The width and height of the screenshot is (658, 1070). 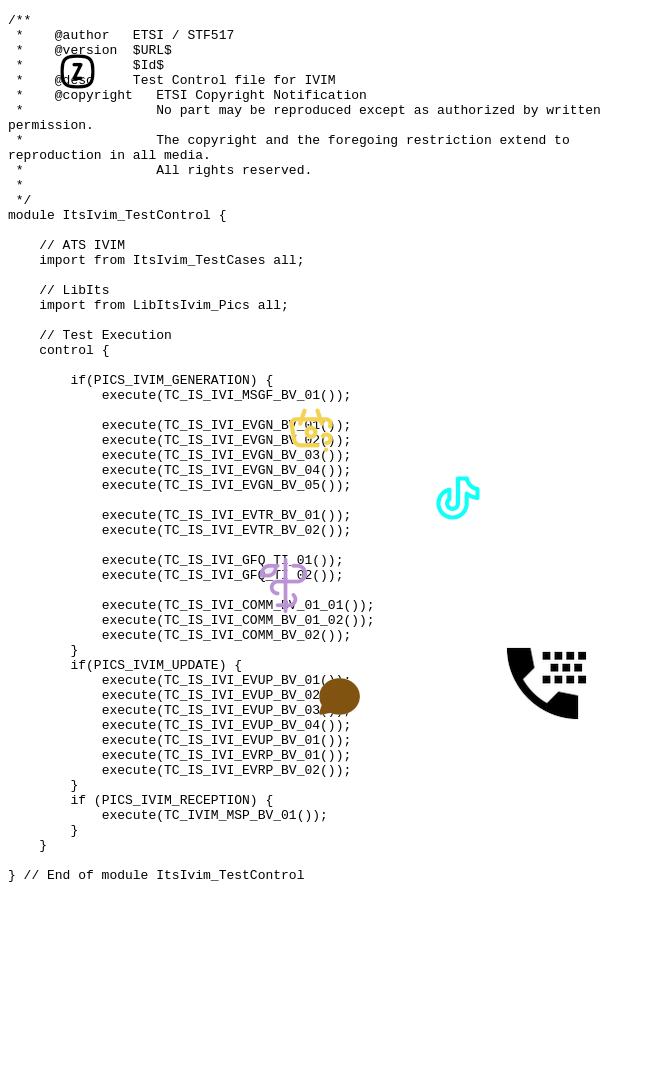 What do you see at coordinates (339, 696) in the screenshot?
I see `open messaging or chat` at bounding box center [339, 696].